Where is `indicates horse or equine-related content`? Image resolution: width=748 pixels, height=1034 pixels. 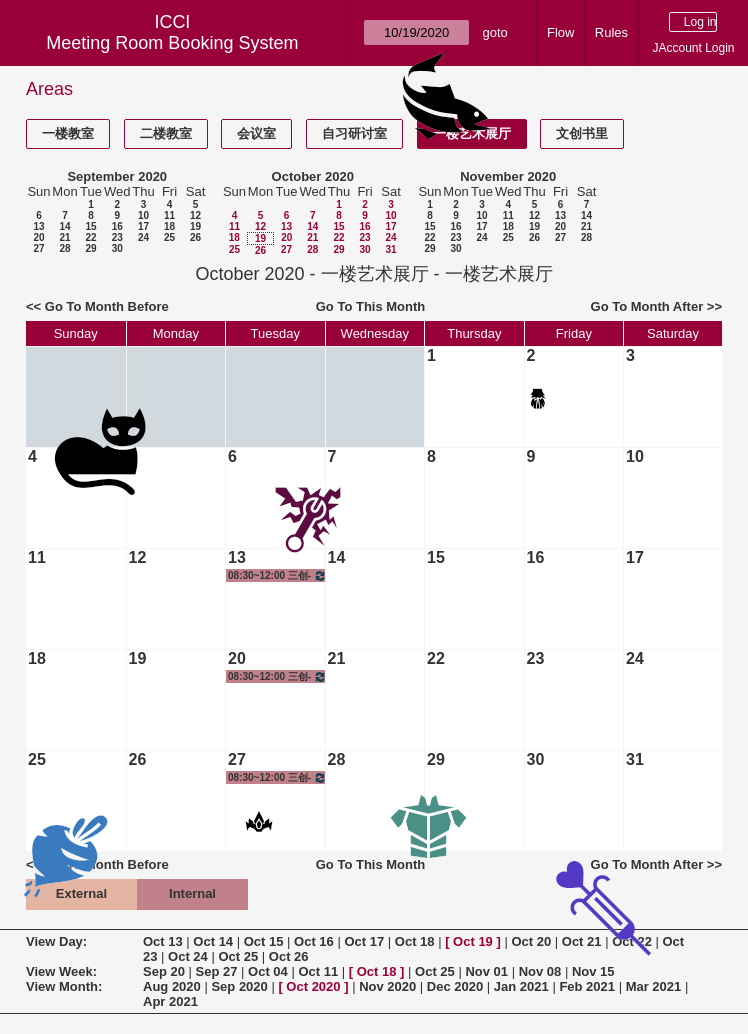
indicates horse or equine-related content is located at coordinates (538, 399).